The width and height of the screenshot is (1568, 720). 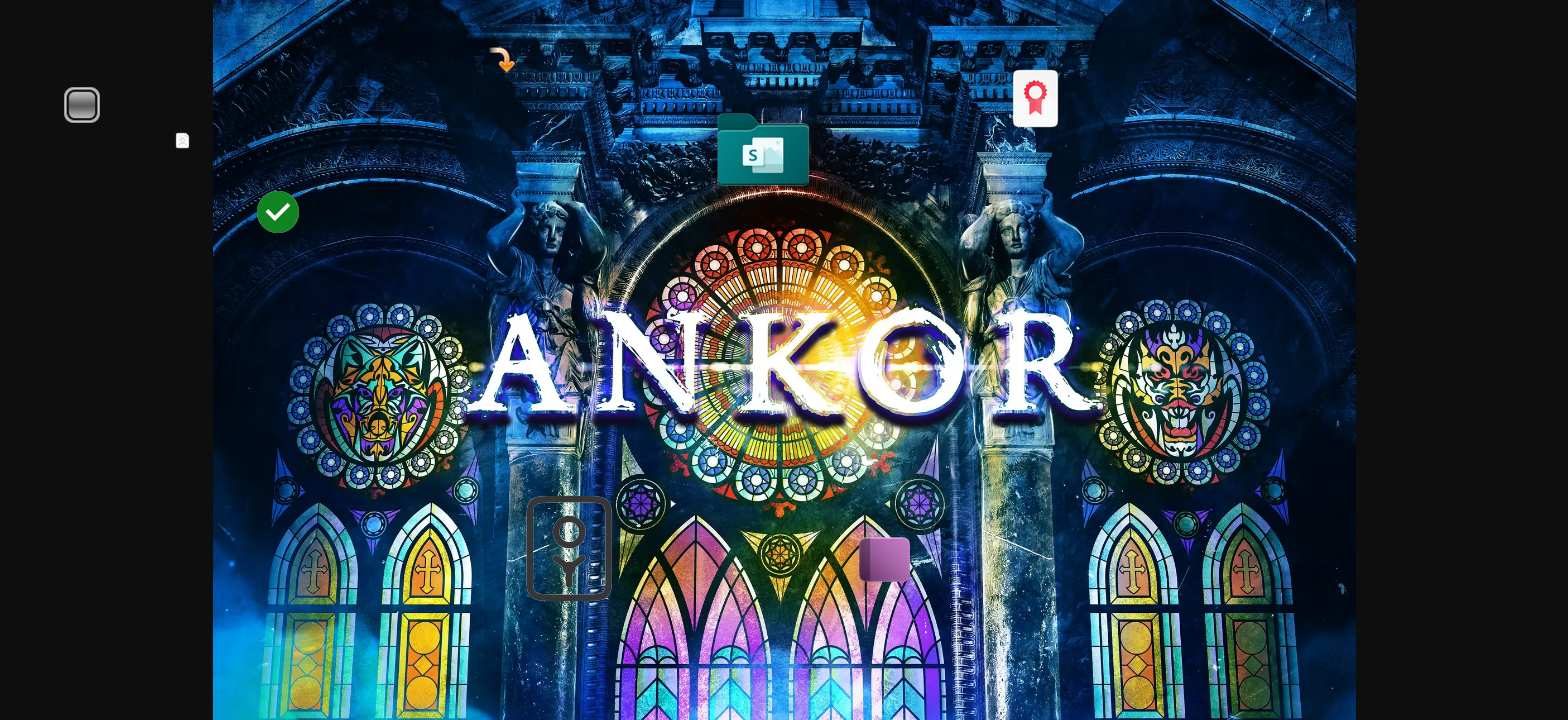 I want to click on access desktop folder, so click(x=884, y=558).